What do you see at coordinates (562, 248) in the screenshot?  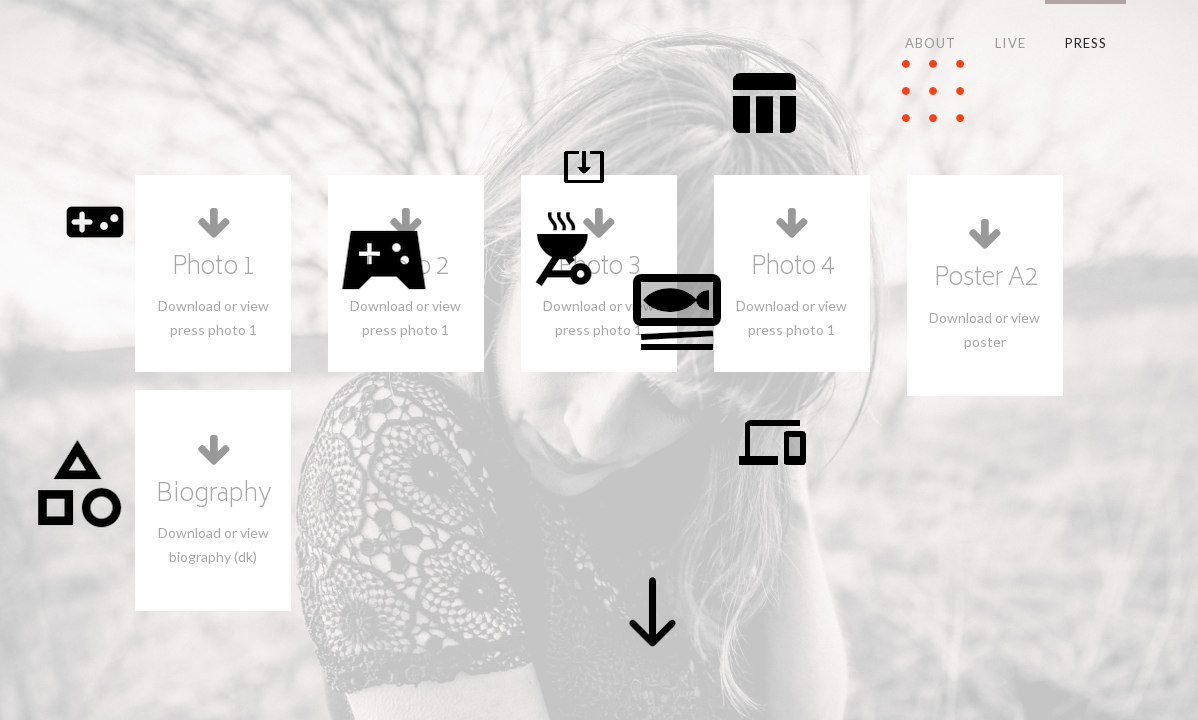 I see `access outdoor cooking or grilling recipes` at bounding box center [562, 248].